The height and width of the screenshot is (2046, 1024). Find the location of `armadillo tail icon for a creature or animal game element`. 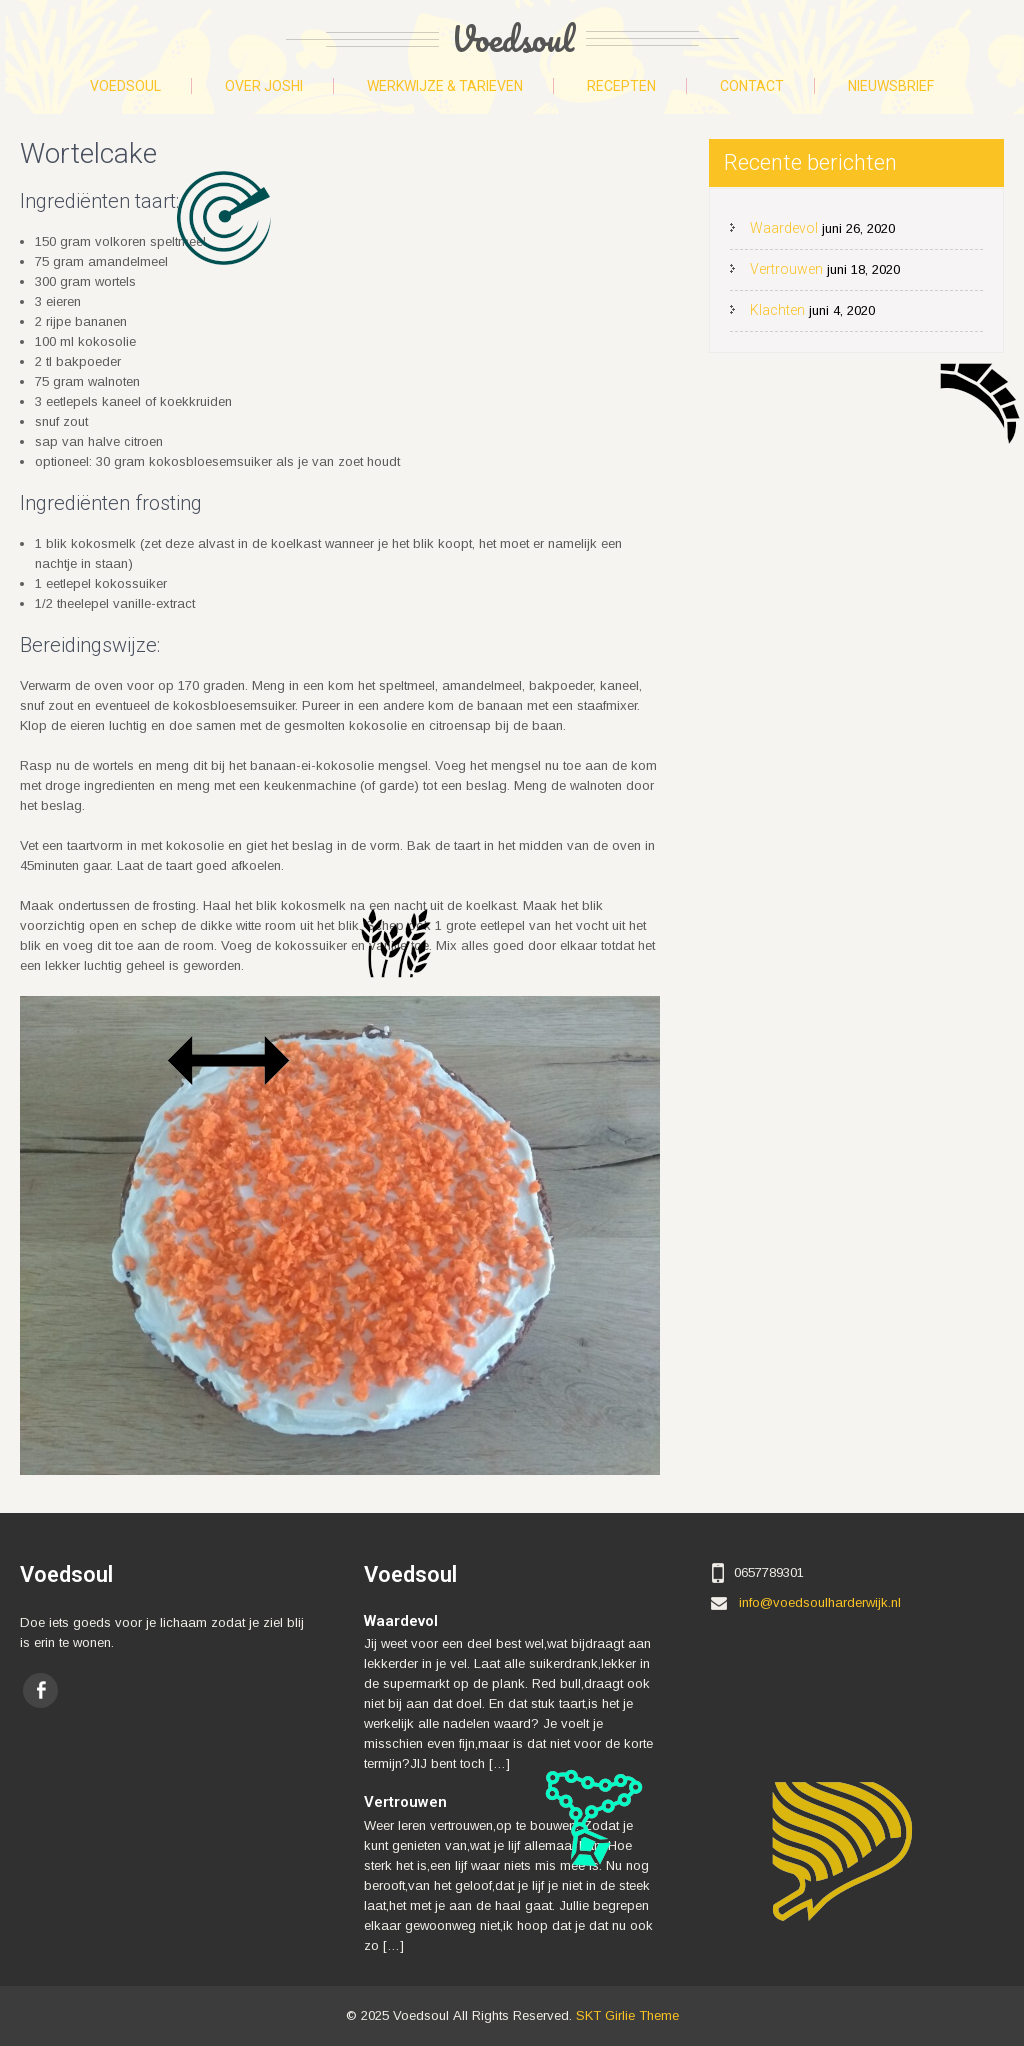

armadillo tail icon for a creature or animal game element is located at coordinates (981, 403).